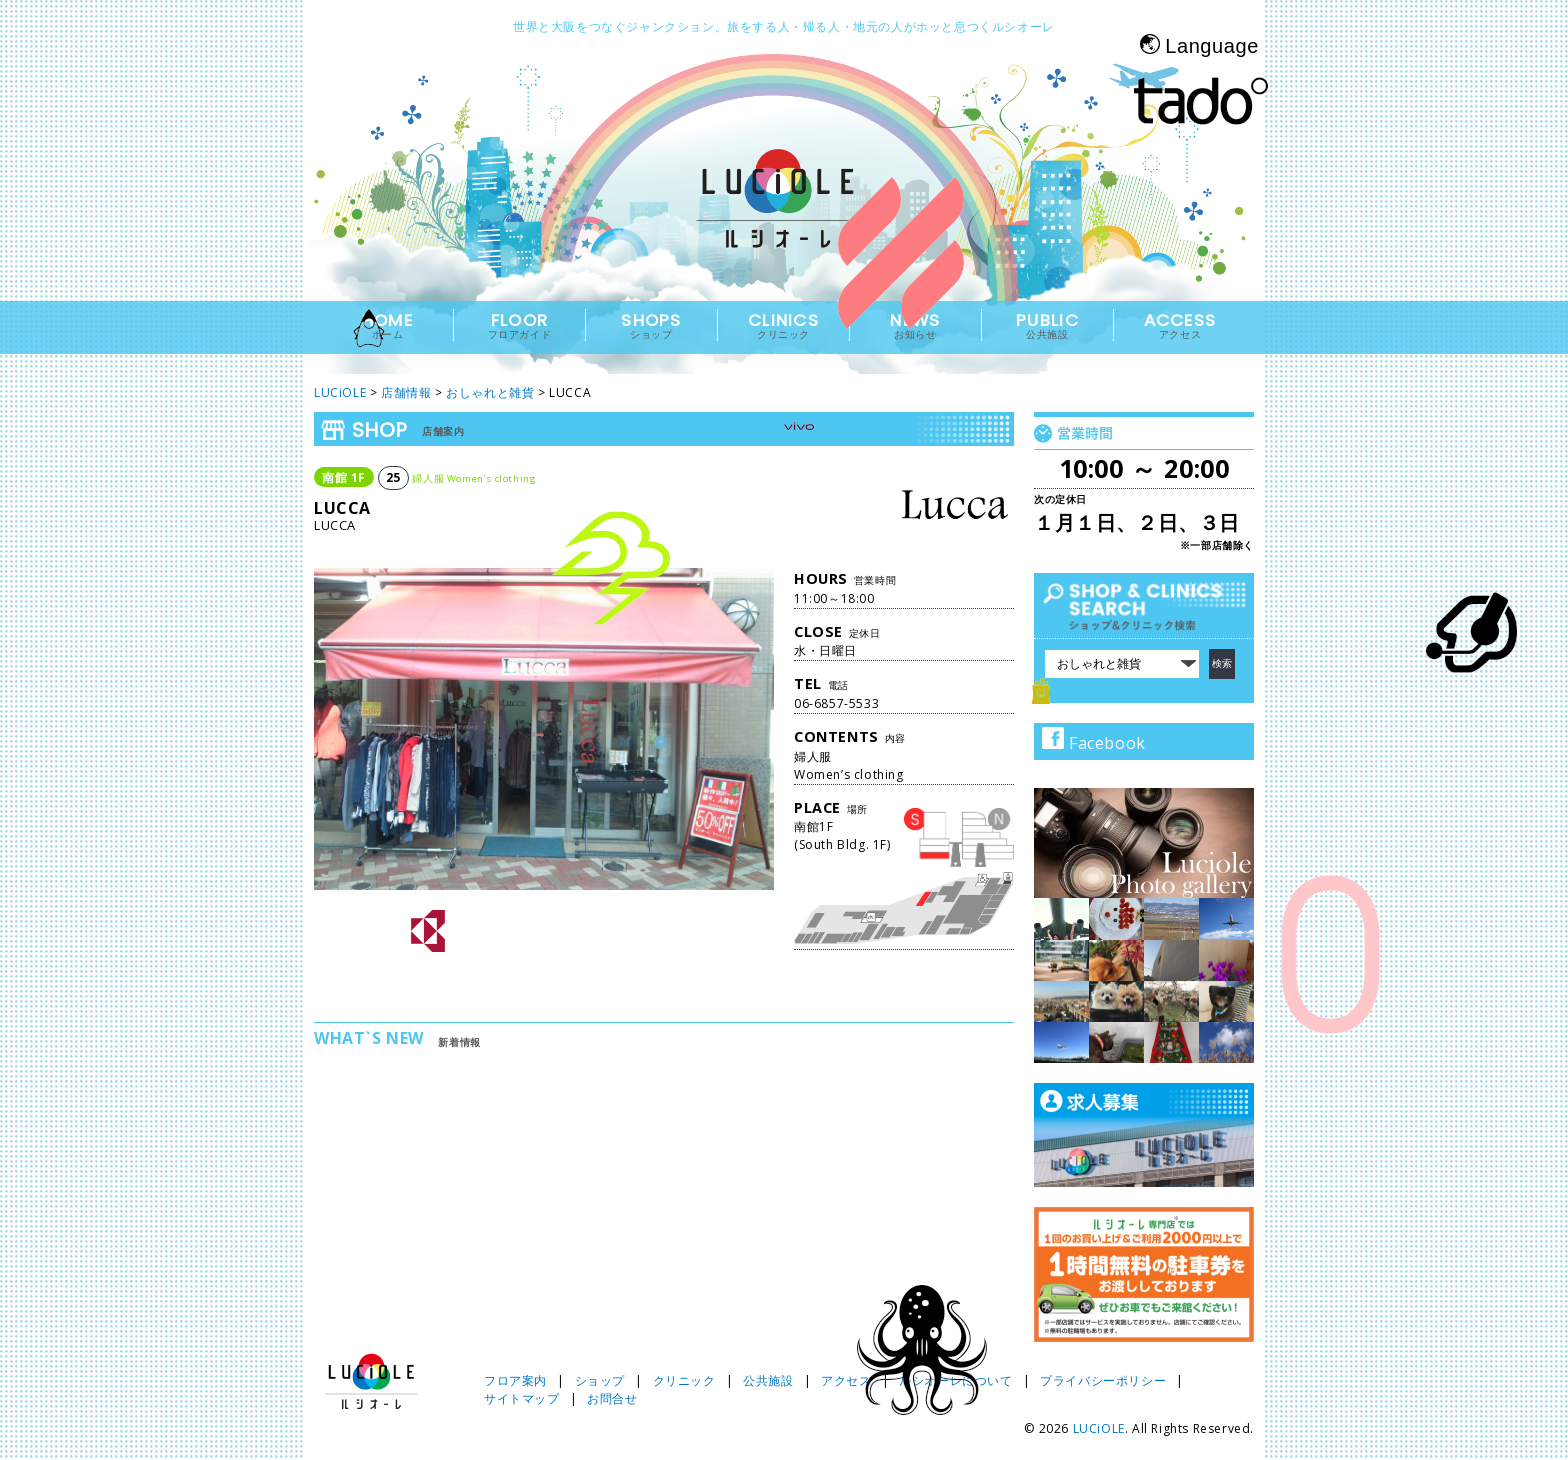 The height and width of the screenshot is (1460, 1568). Describe the element at coordinates (369, 328) in the screenshot. I see `OpenJDK project logo` at that location.